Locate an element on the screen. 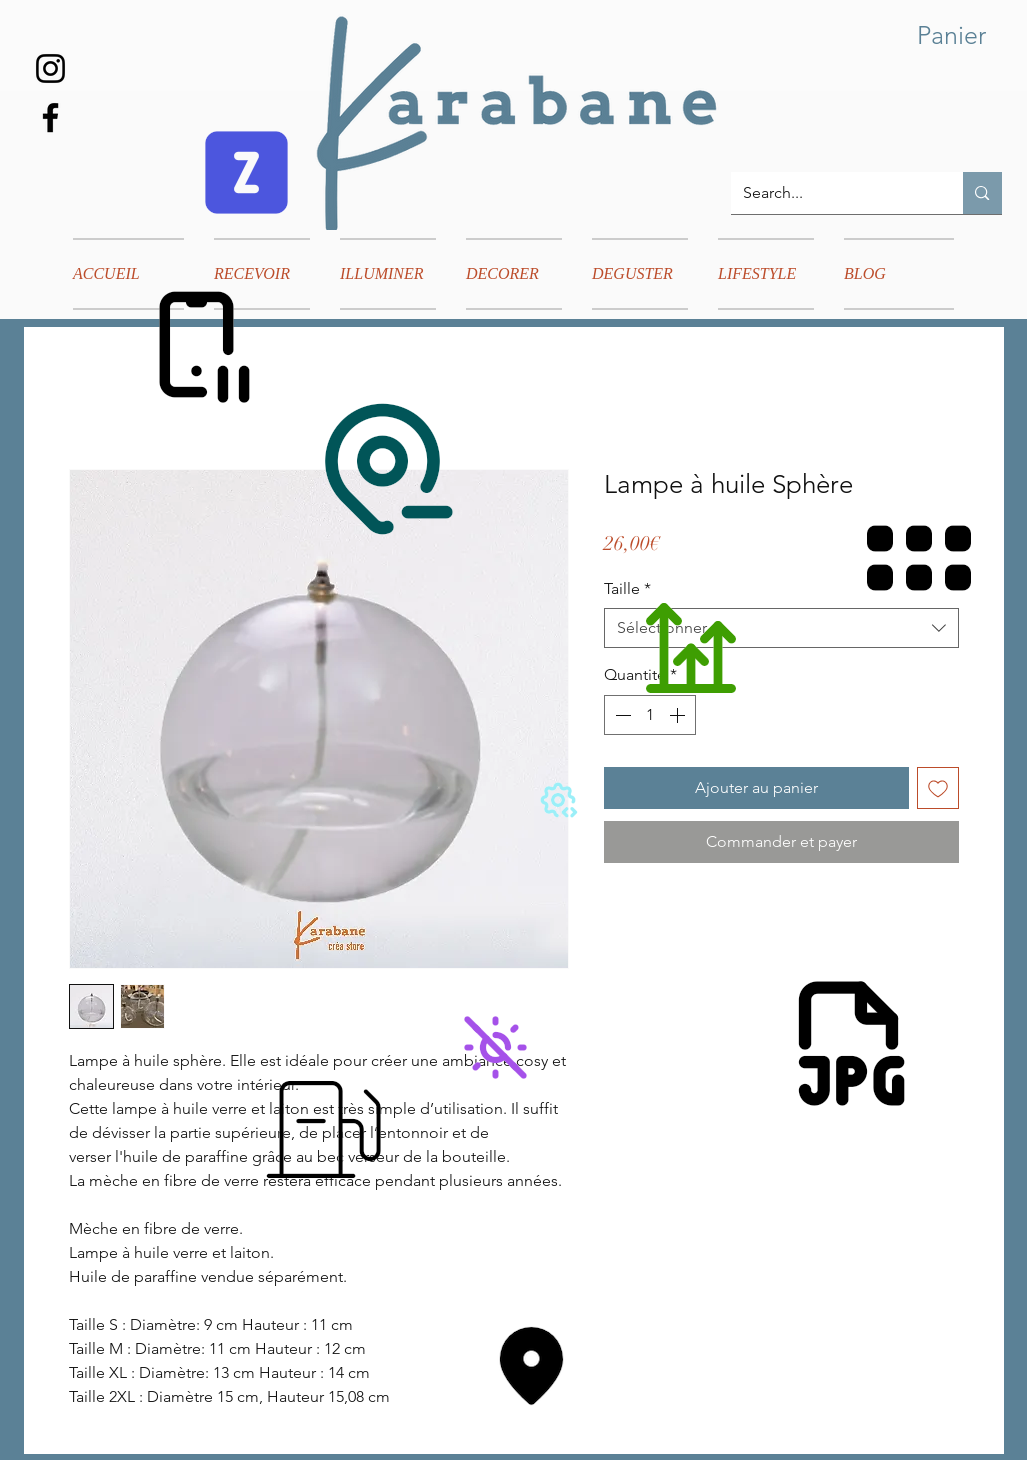  remove a location pin from the map is located at coordinates (382, 467).